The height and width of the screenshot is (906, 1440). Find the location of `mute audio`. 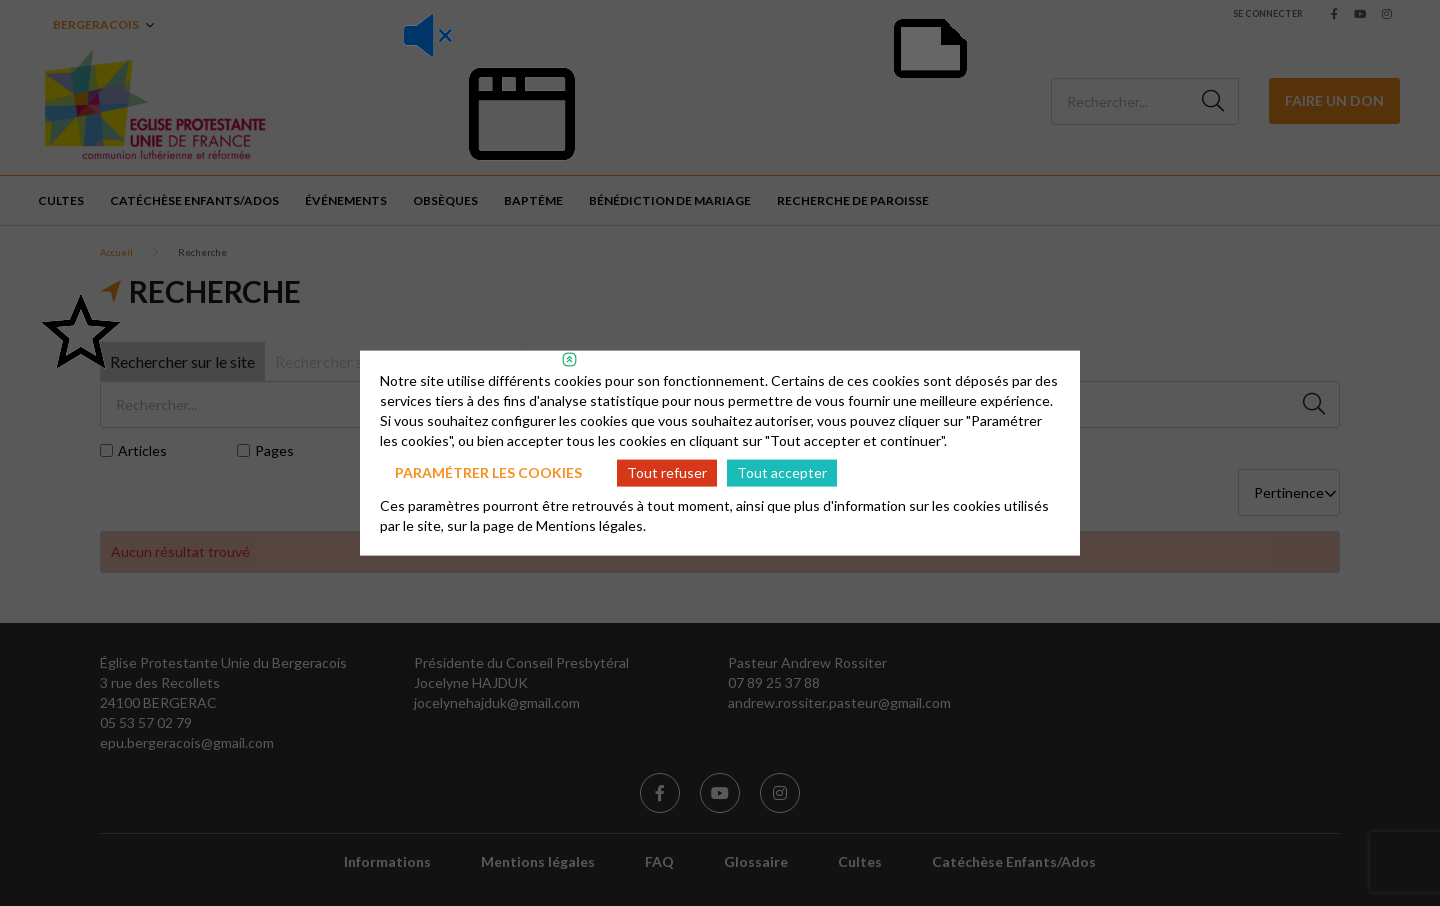

mute audio is located at coordinates (425, 35).